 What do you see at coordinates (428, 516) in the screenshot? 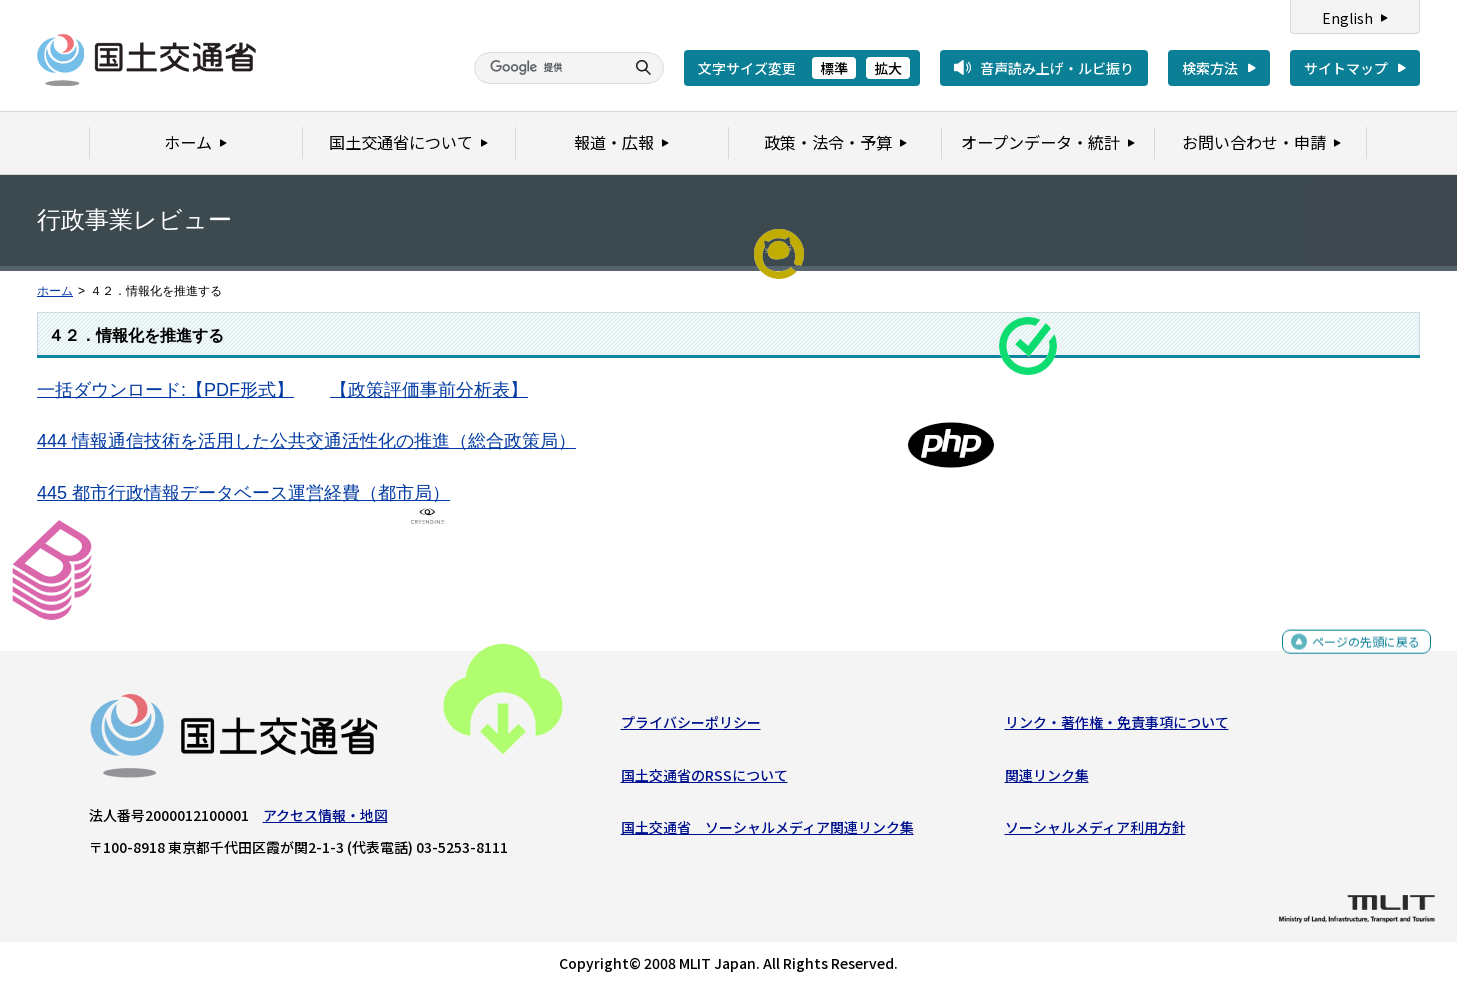
I see `visit the CryEngine website or documentation` at bounding box center [428, 516].